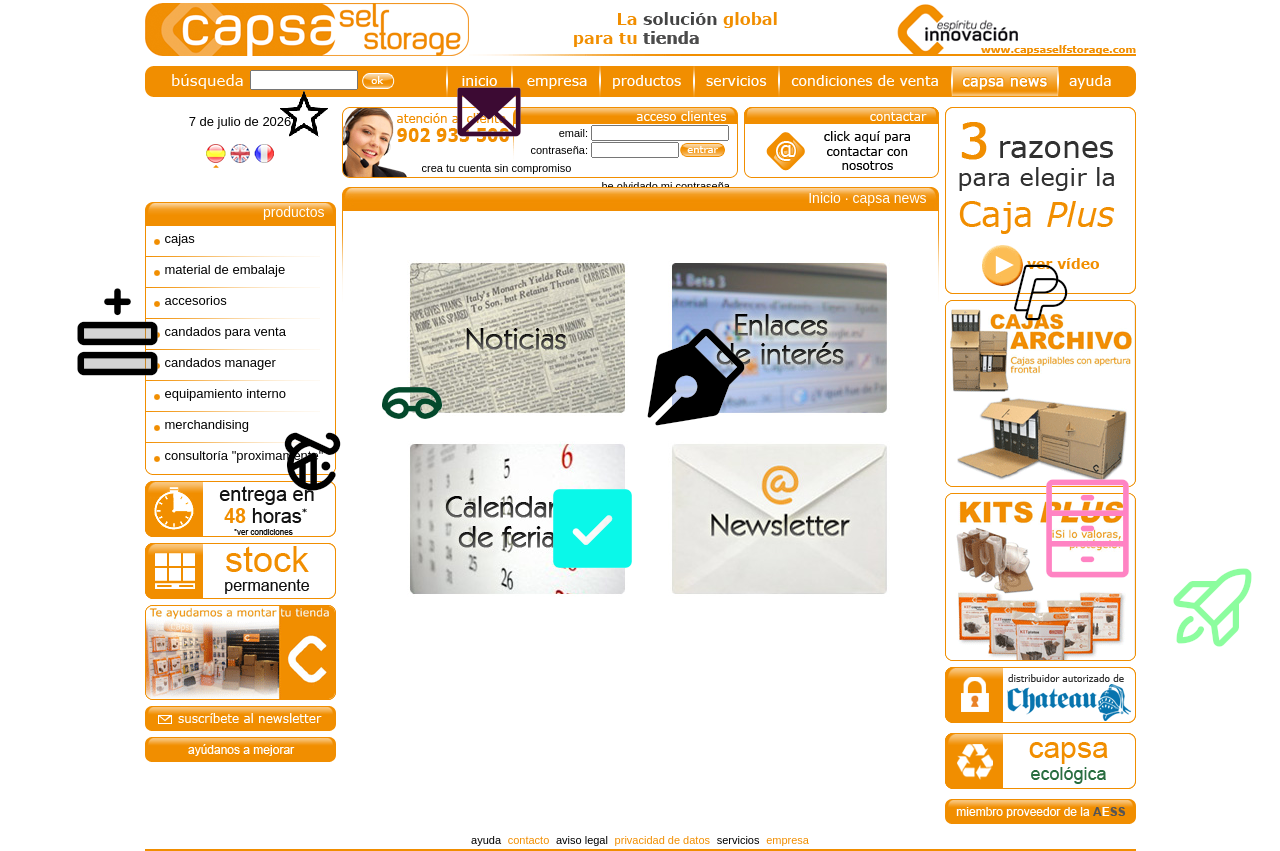  What do you see at coordinates (690, 383) in the screenshot?
I see `access drawing or illustration tools` at bounding box center [690, 383].